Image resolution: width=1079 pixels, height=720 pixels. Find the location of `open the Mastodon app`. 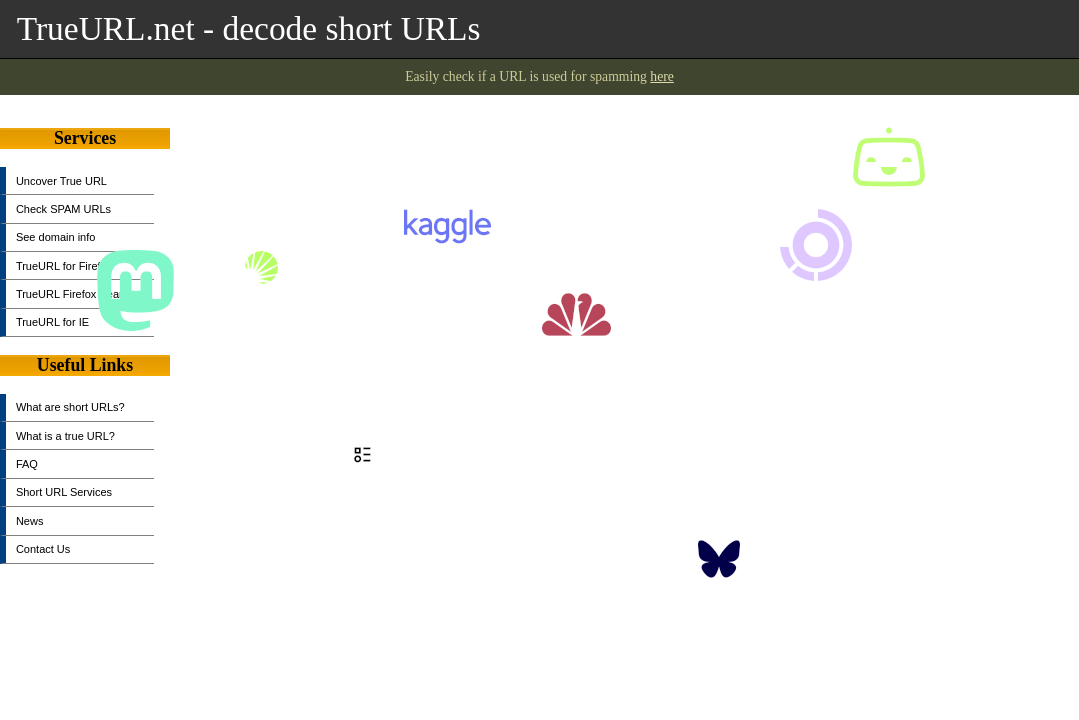

open the Mastodon app is located at coordinates (135, 290).